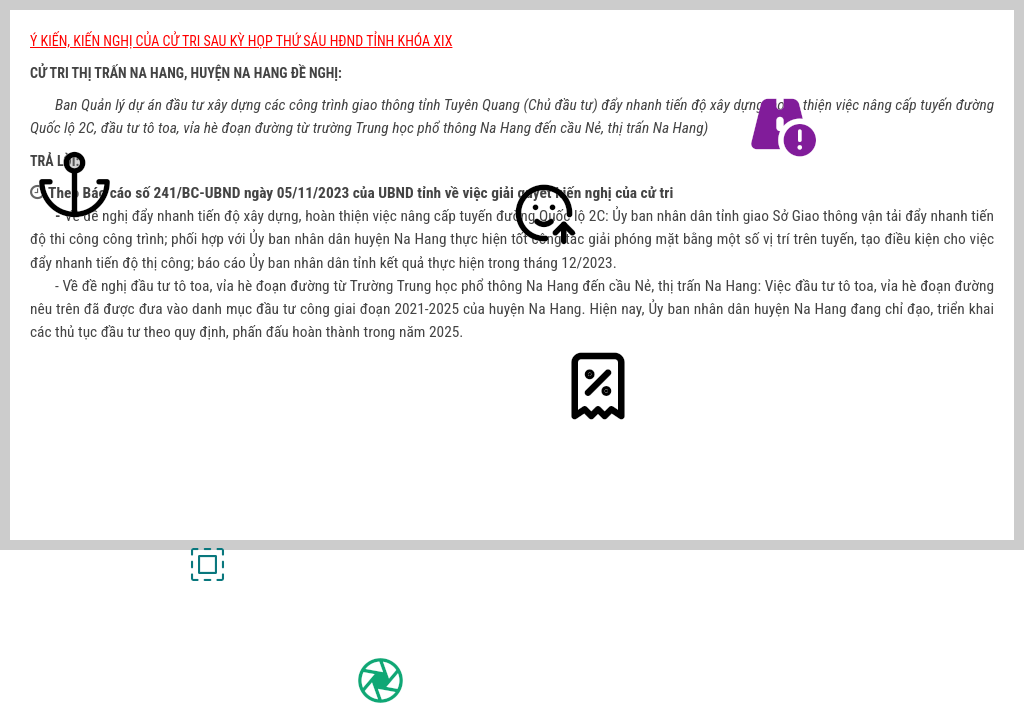 The image size is (1024, 720). Describe the element at coordinates (207, 564) in the screenshot. I see `select all items` at that location.